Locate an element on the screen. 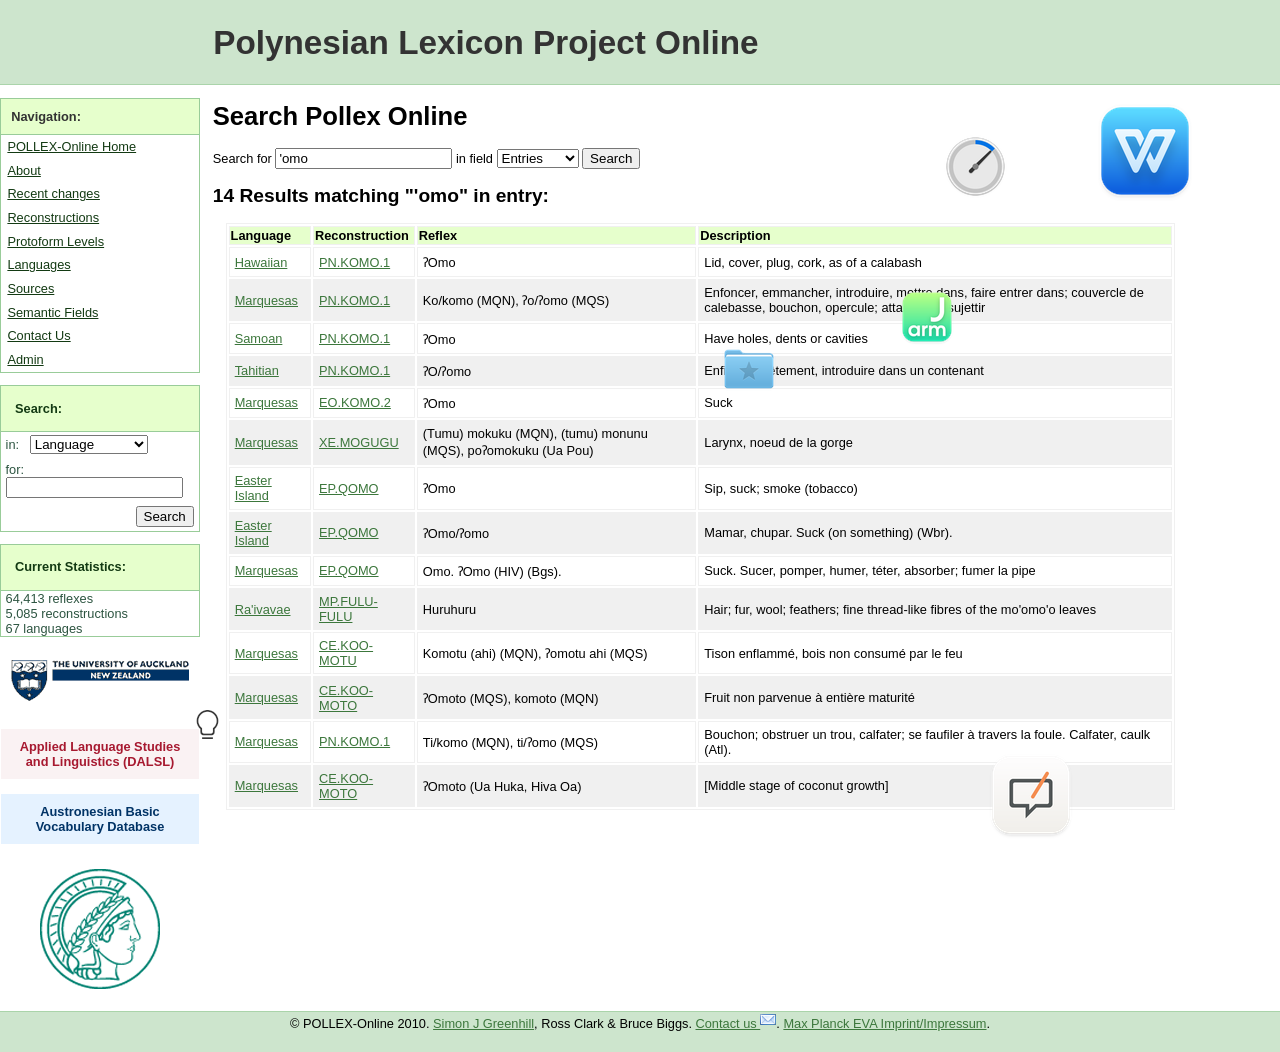 The image size is (1280, 1052). open wps office application is located at coordinates (1145, 151).